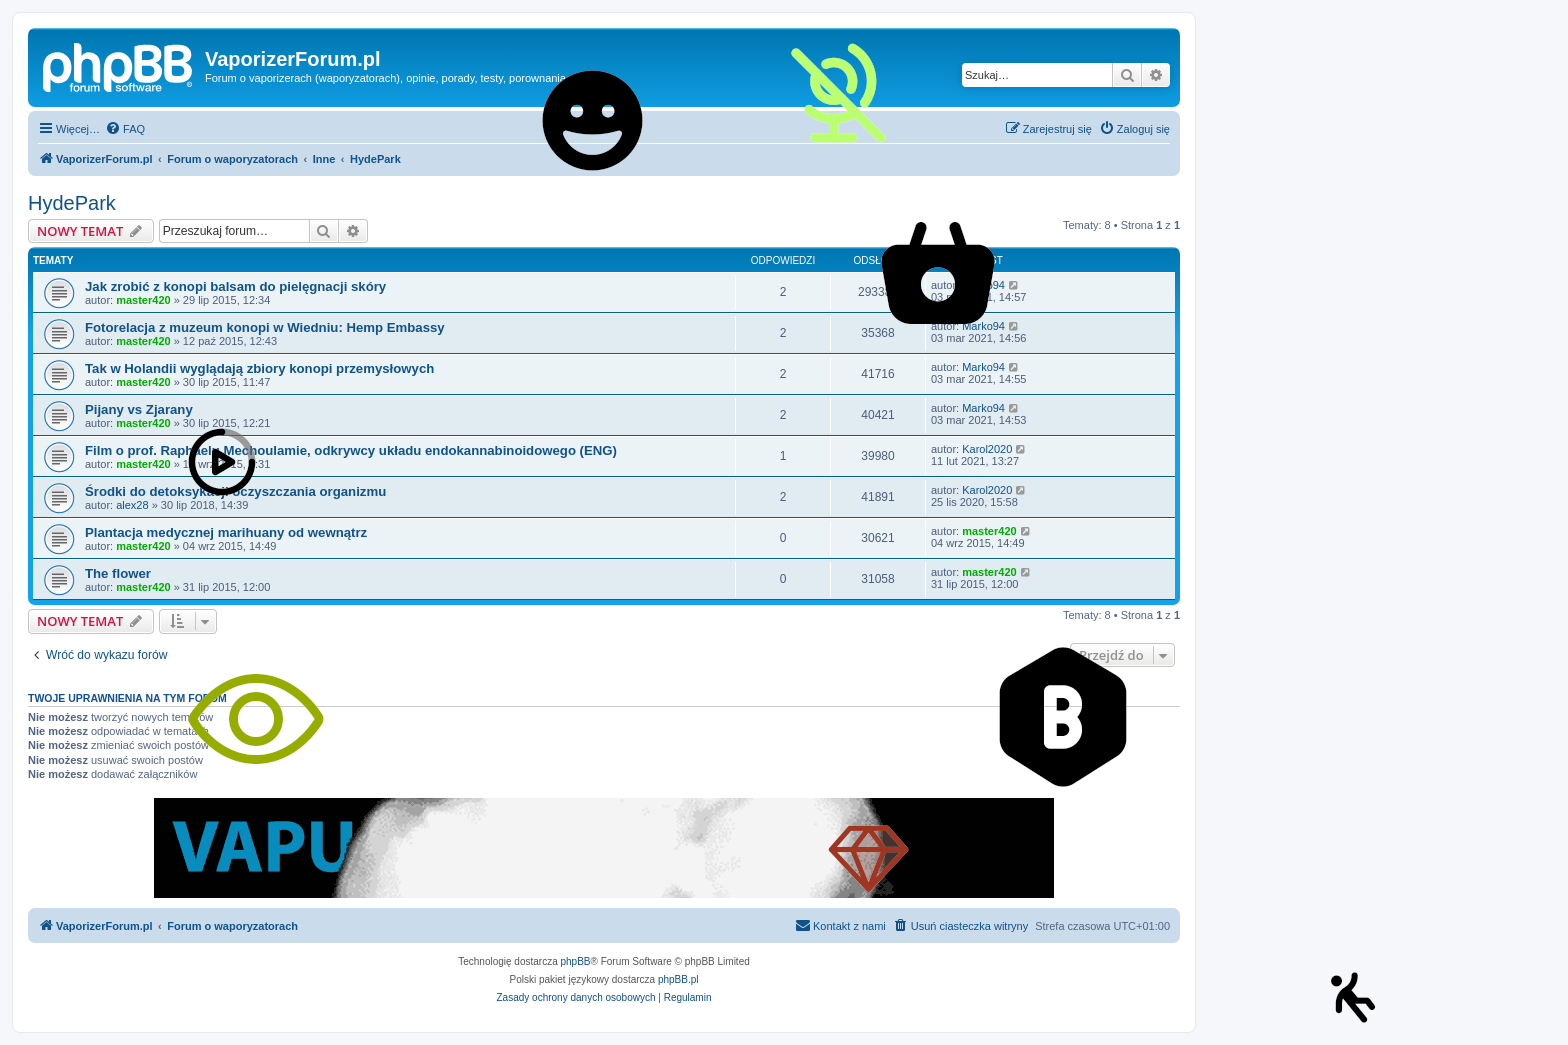  What do you see at coordinates (938, 273) in the screenshot?
I see `view shopping basket` at bounding box center [938, 273].